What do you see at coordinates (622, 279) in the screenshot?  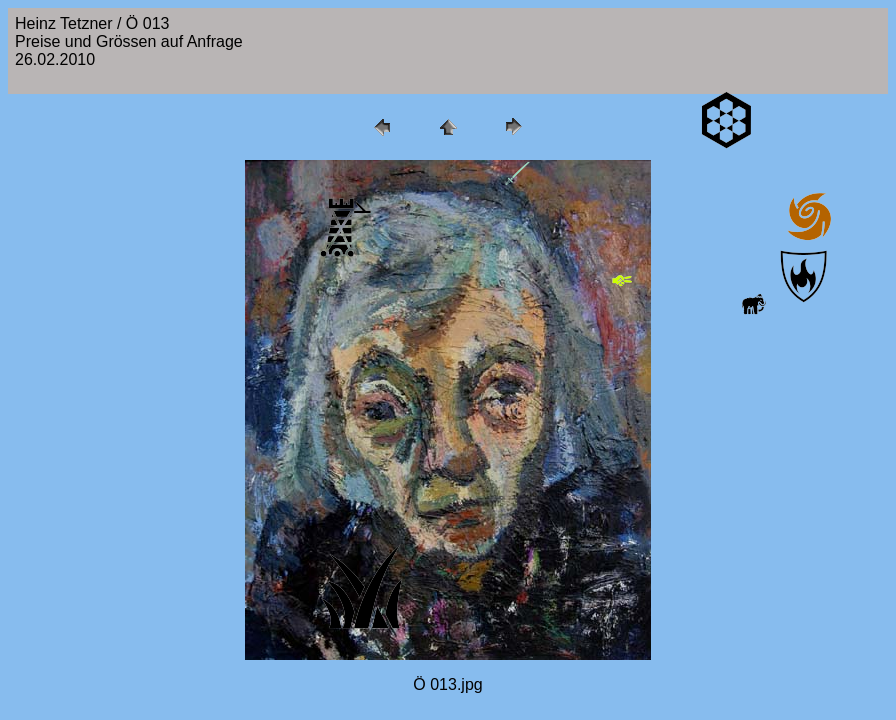 I see `scissors gesture in rock-paper-scissors game` at bounding box center [622, 279].